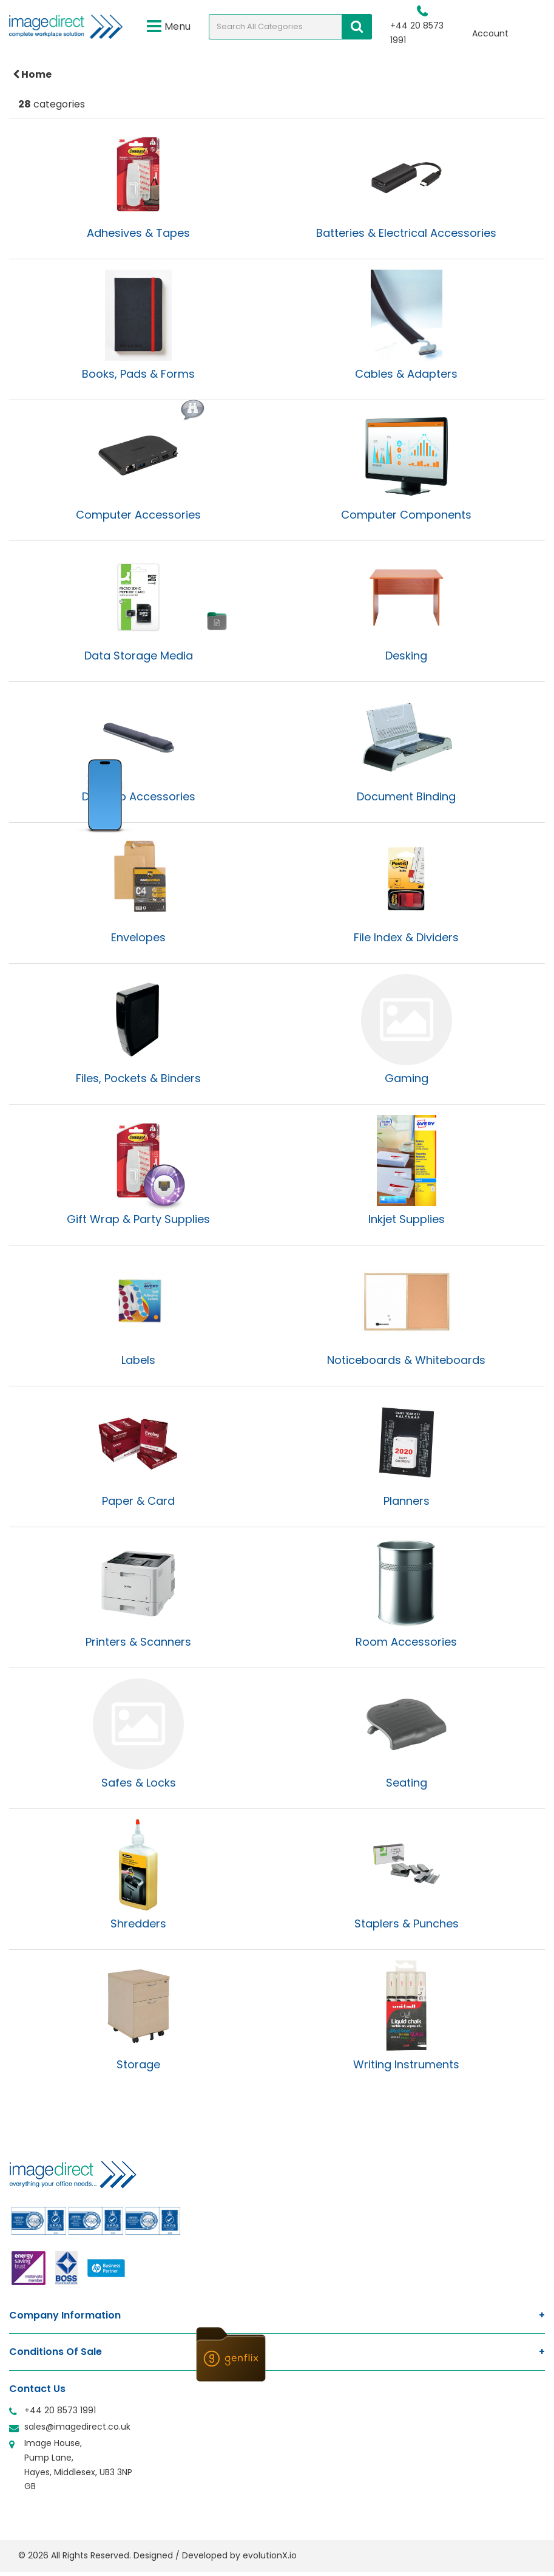 The width and height of the screenshot is (554, 2576). I want to click on receive a message from a remote desktop administrator, so click(192, 412).